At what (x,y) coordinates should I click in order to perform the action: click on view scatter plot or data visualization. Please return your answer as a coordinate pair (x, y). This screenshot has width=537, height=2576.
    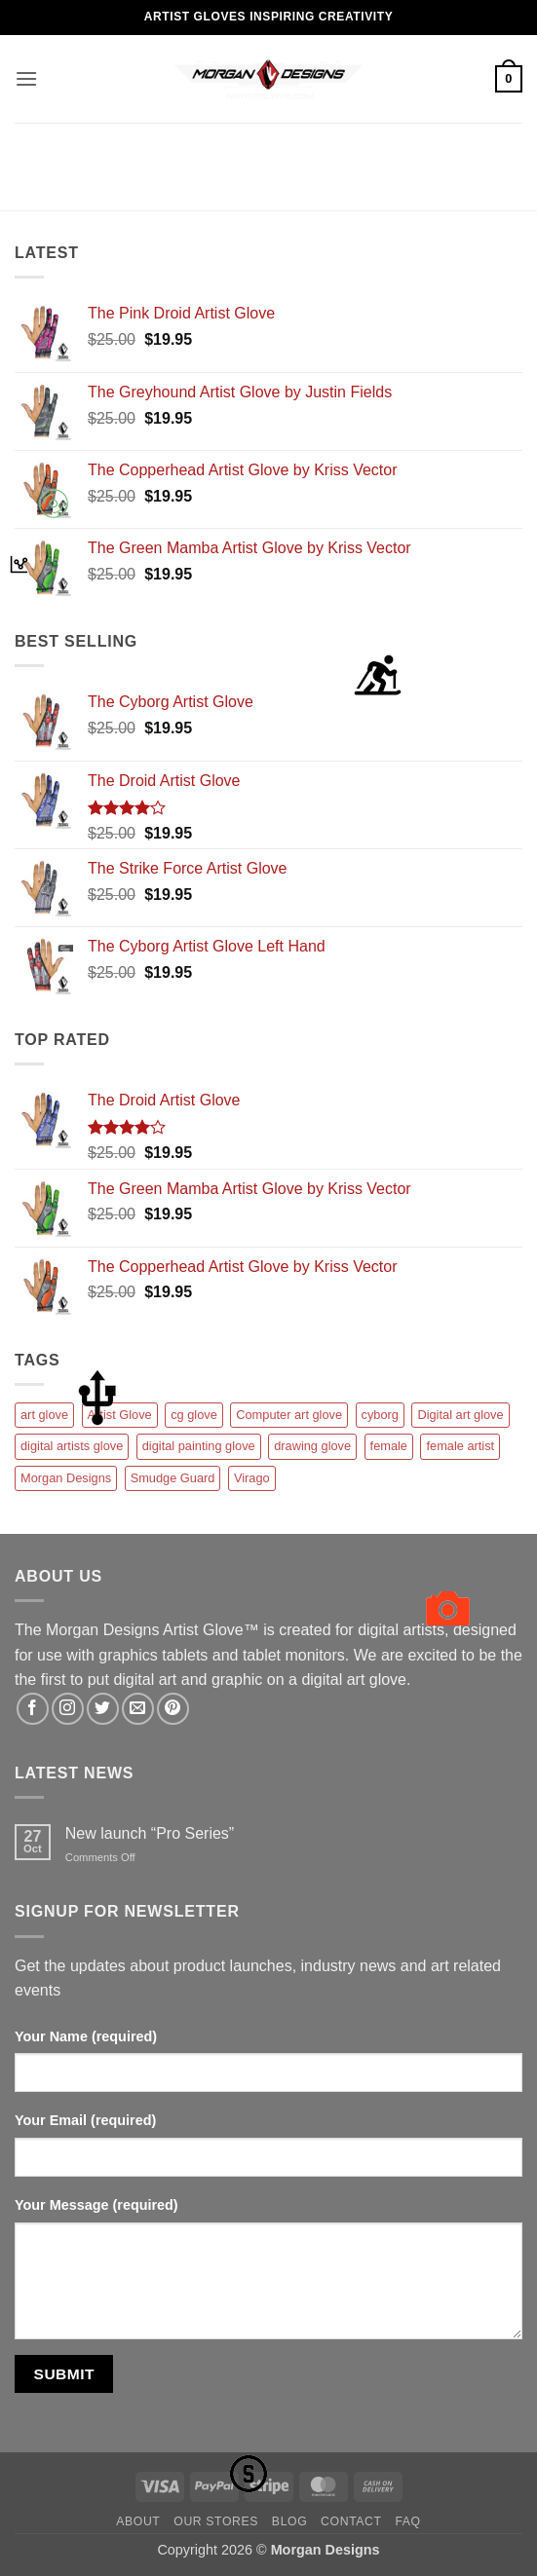
    Looking at the image, I should click on (19, 564).